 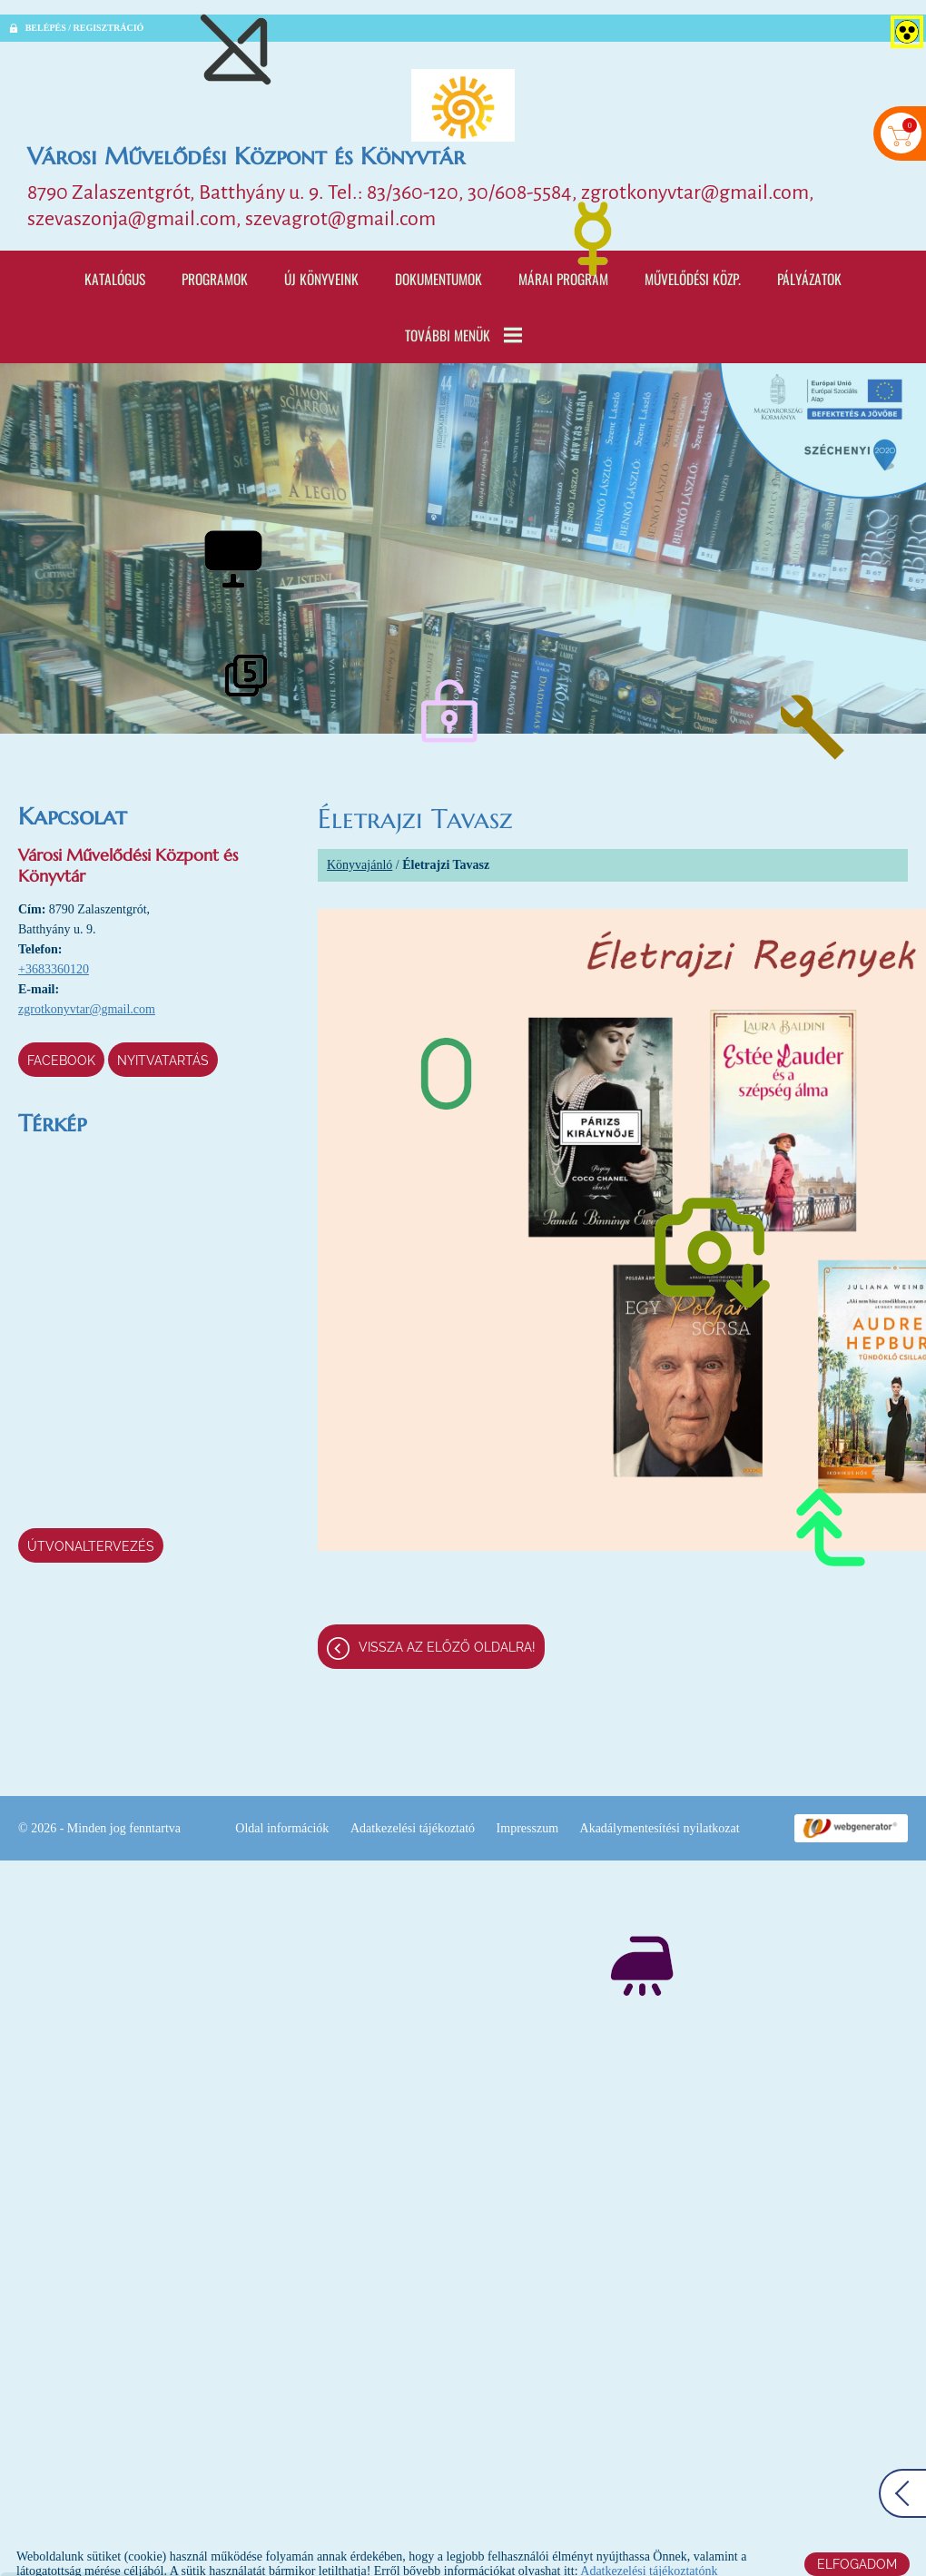 I want to click on download a captured photo, so click(x=709, y=1247).